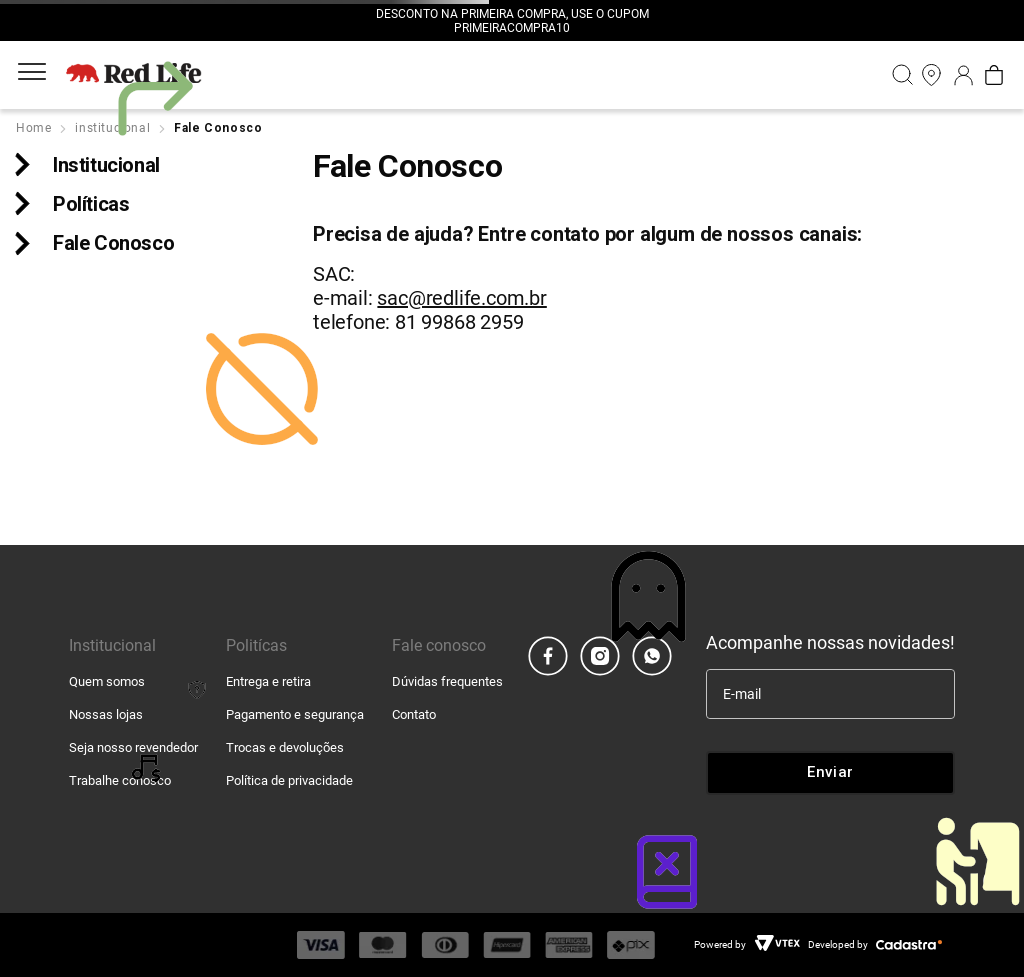 This screenshot has width=1024, height=977. Describe the element at coordinates (197, 690) in the screenshot. I see `unknown or unverified workspace security status` at that location.